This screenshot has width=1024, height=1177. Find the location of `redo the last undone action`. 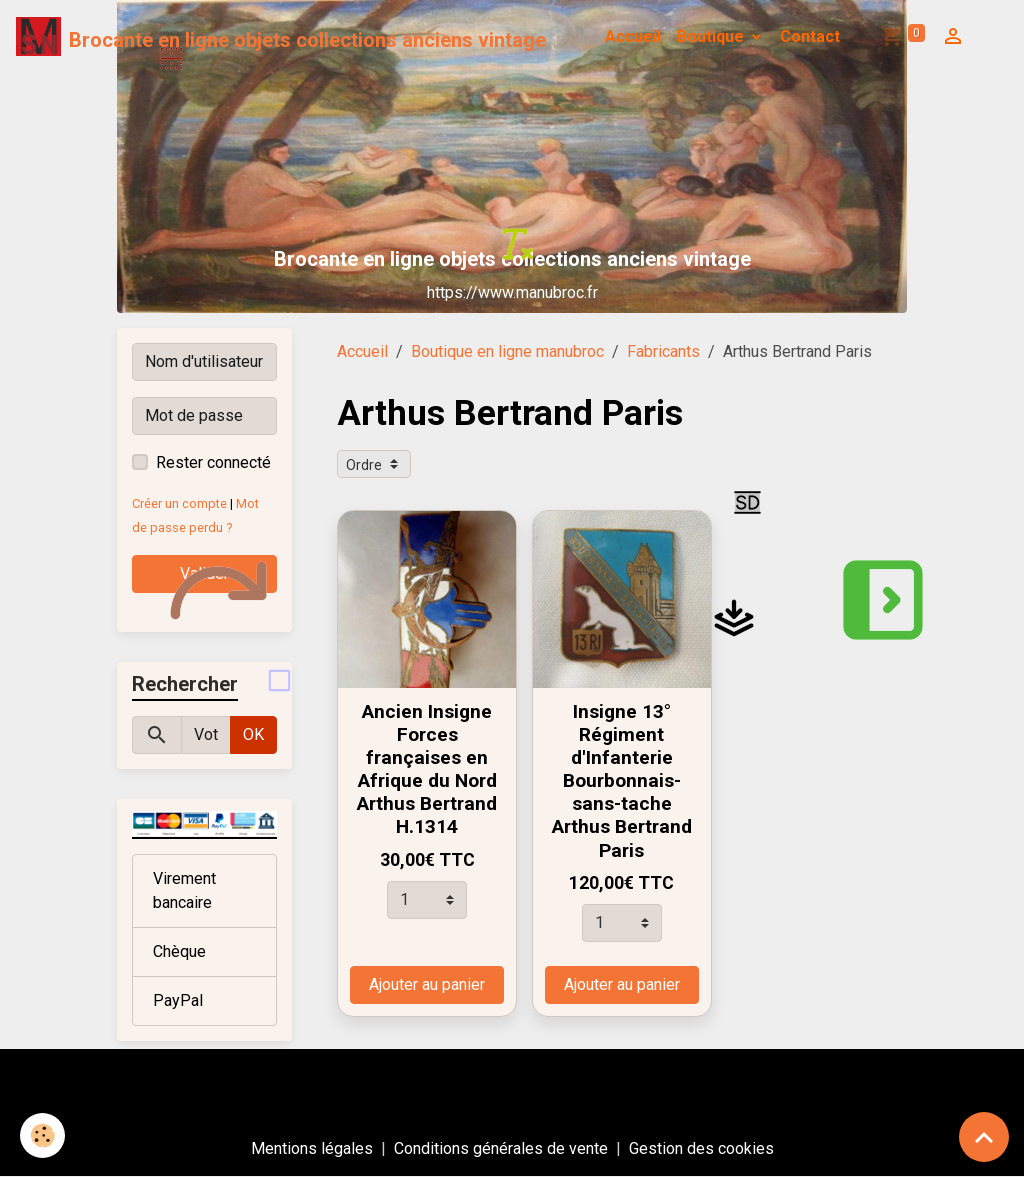

redo the last undone action is located at coordinates (218, 590).